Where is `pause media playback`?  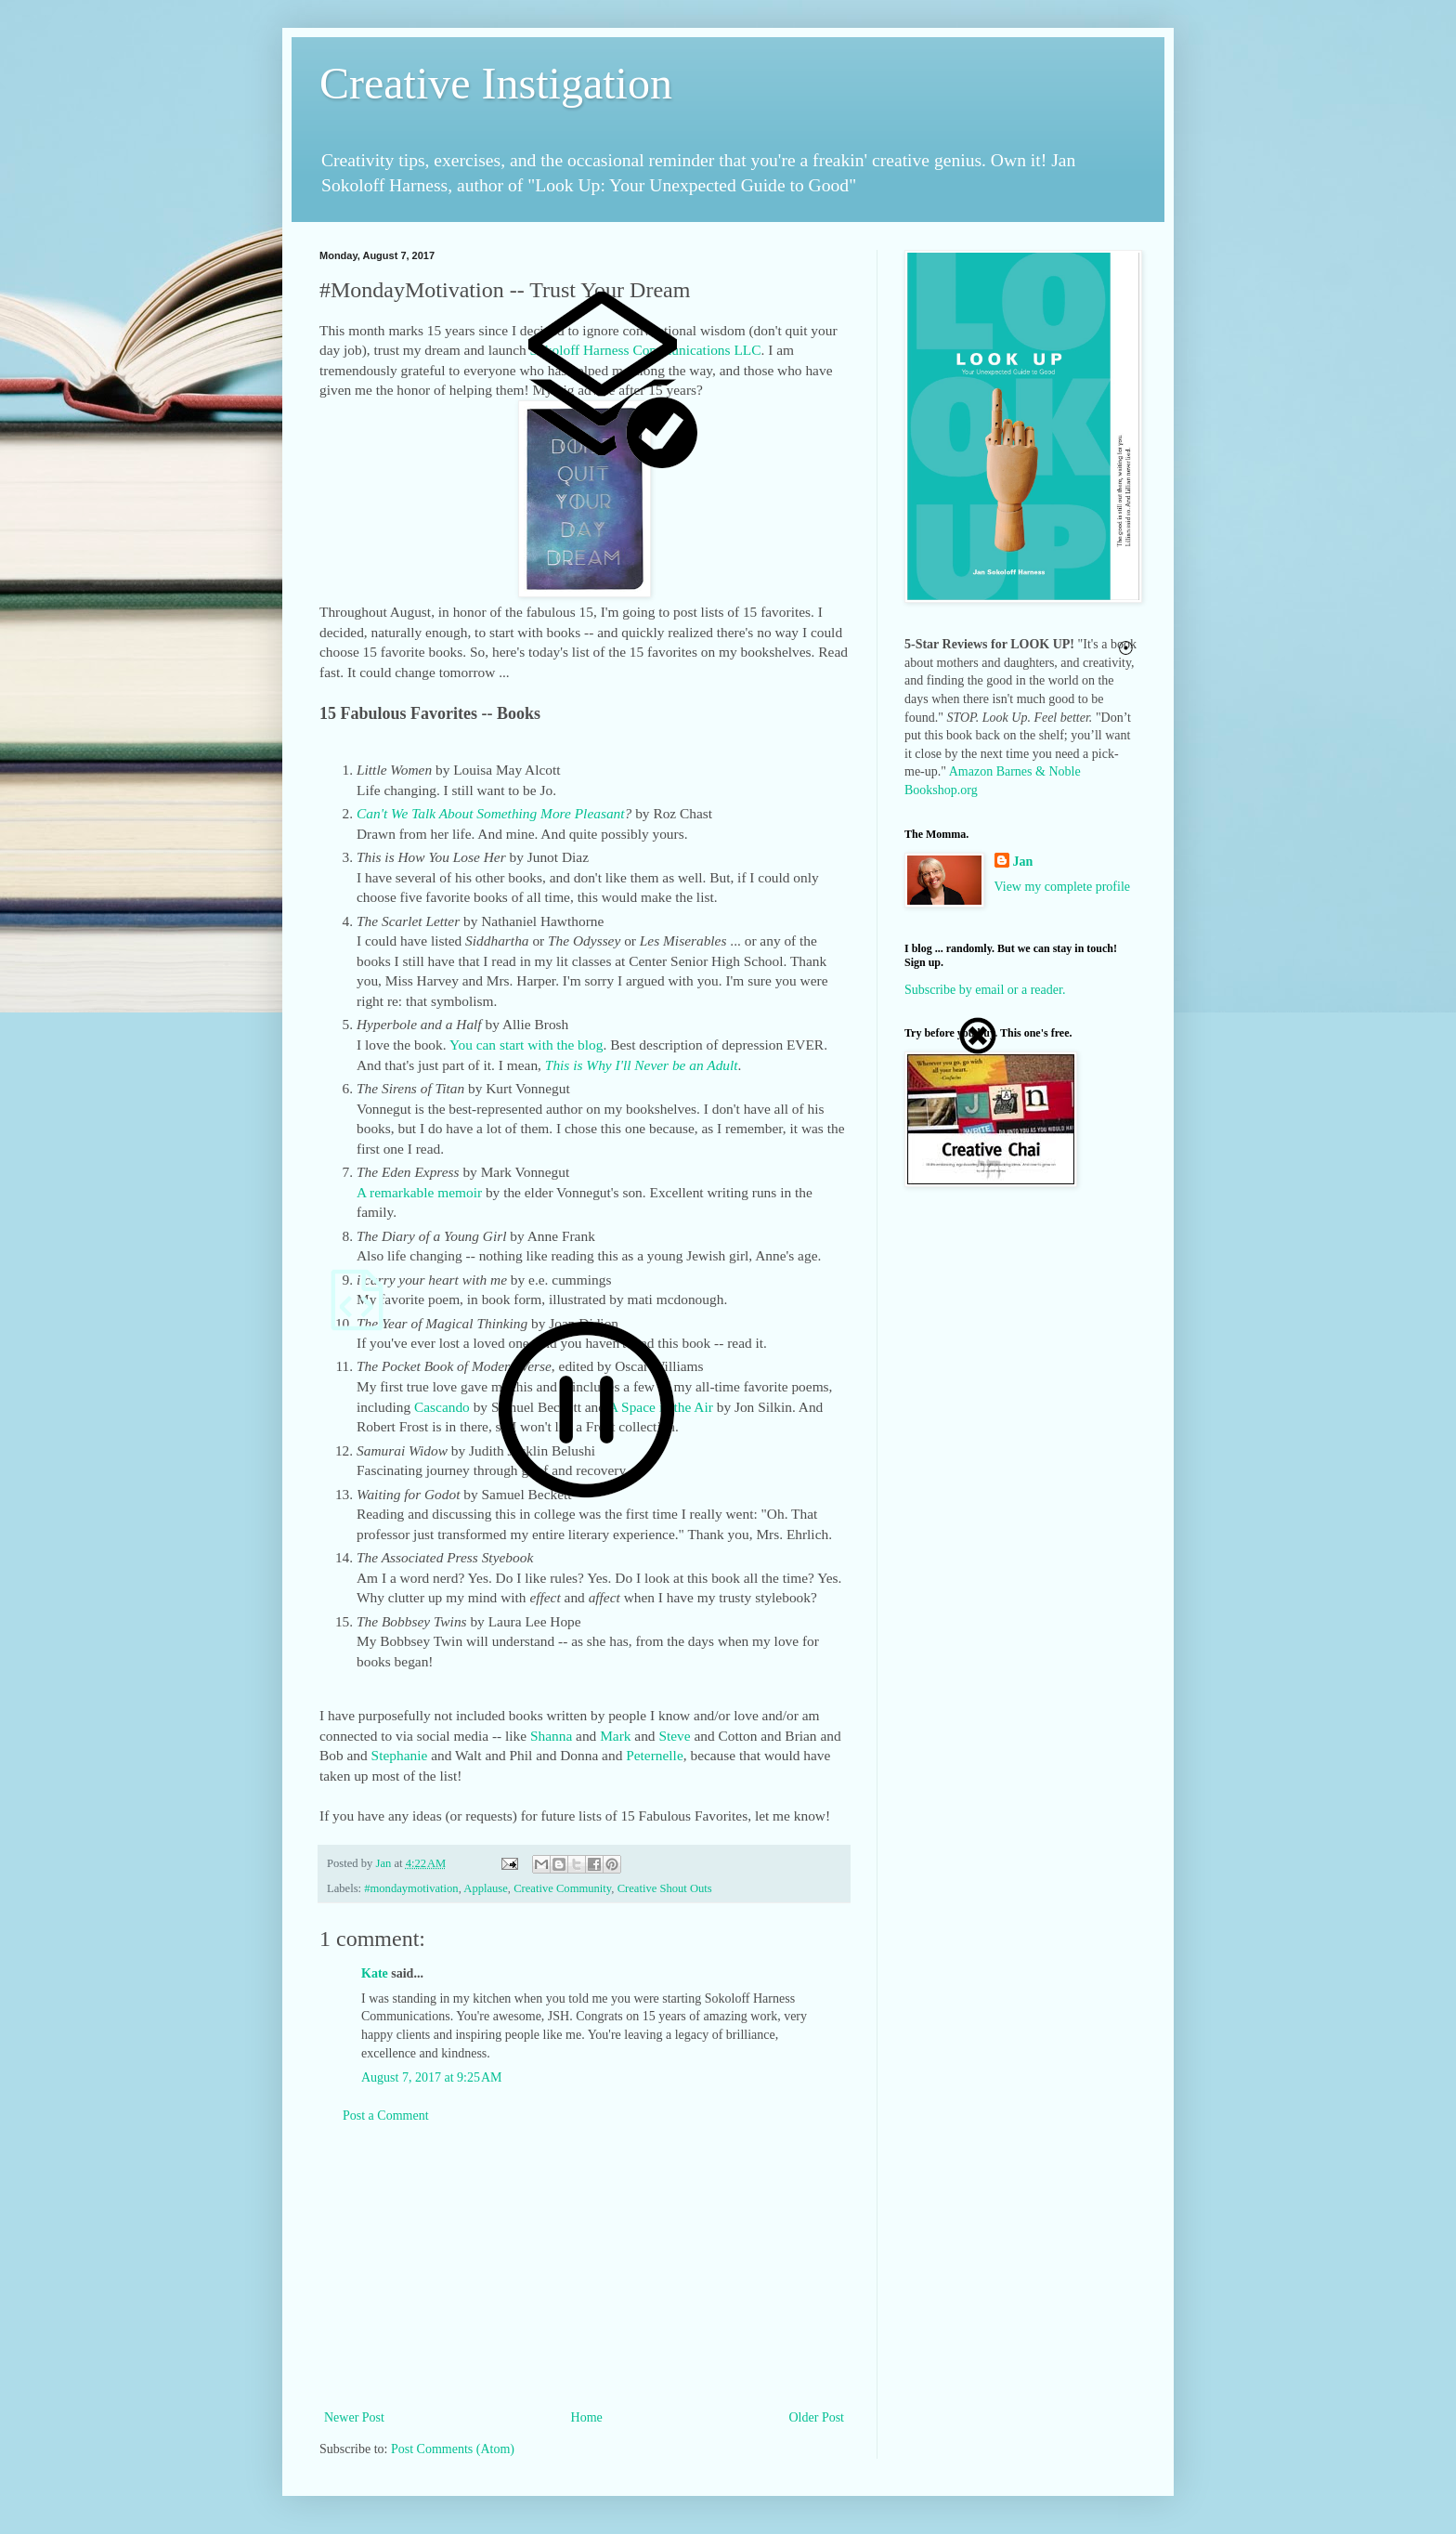 pause media playback is located at coordinates (586, 1409).